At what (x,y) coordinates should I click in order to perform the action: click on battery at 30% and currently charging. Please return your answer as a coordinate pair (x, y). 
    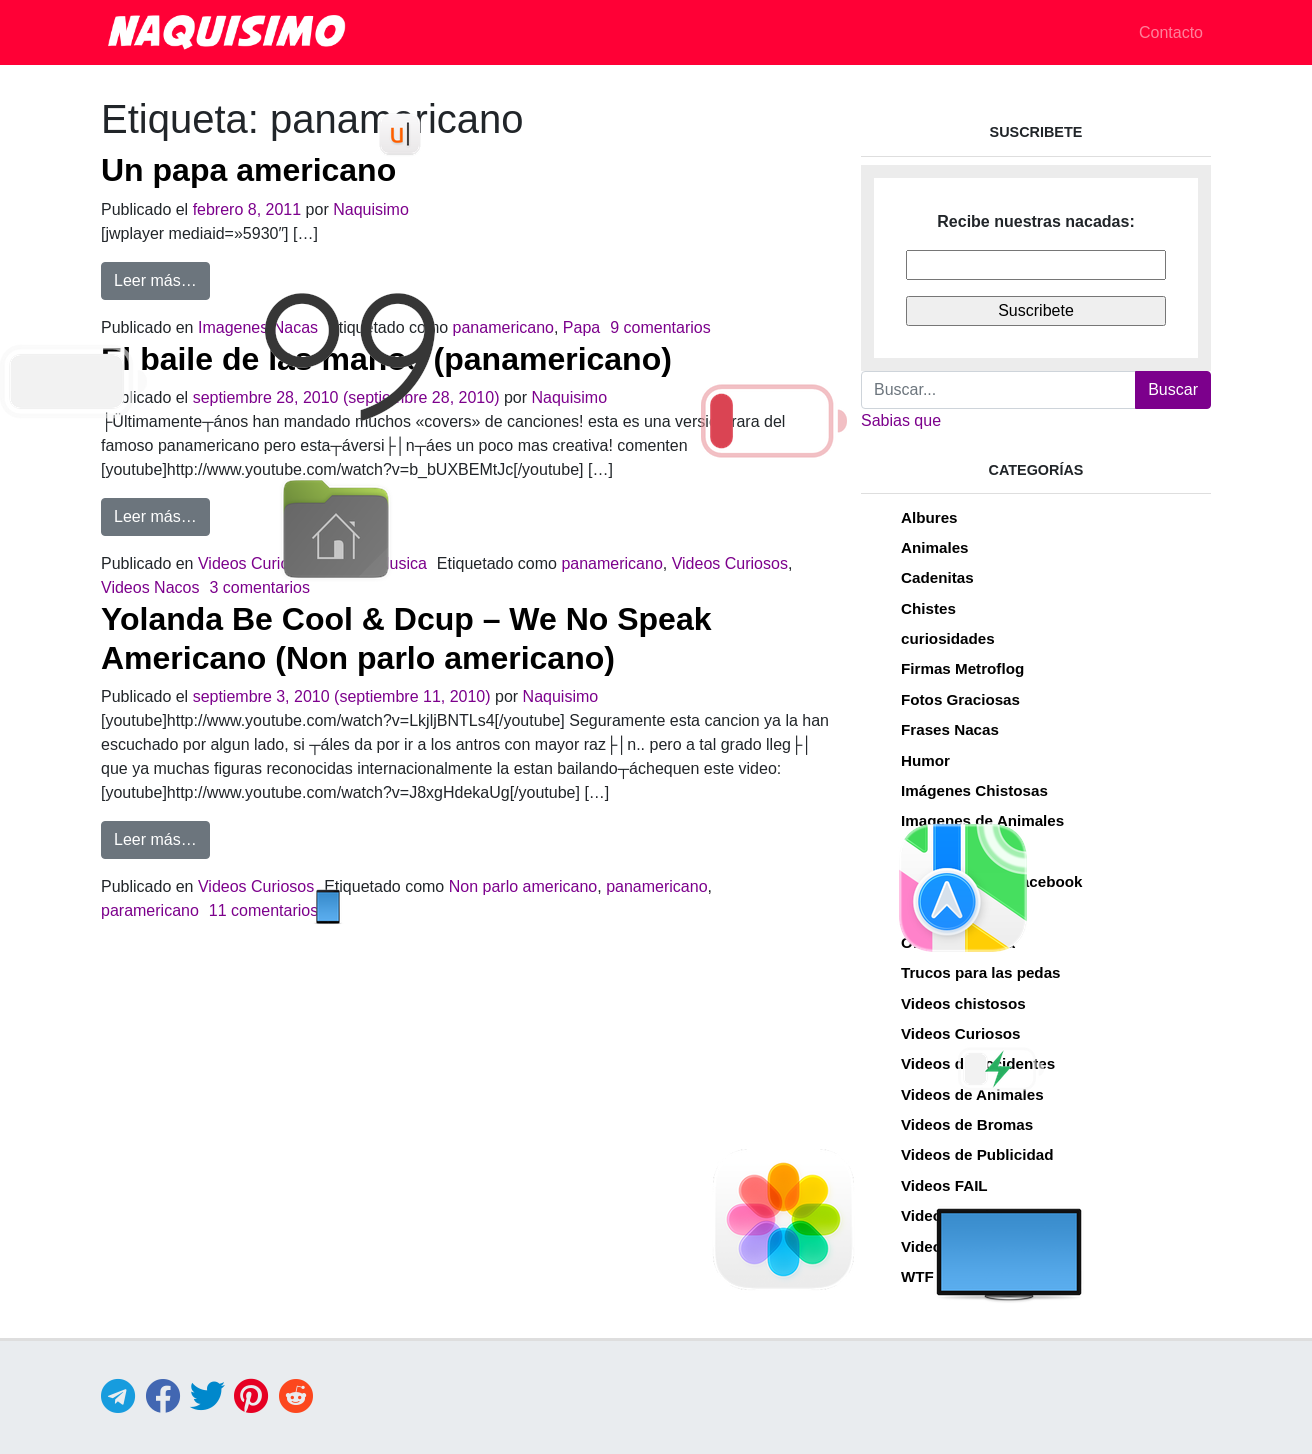
    Looking at the image, I should click on (1001, 1069).